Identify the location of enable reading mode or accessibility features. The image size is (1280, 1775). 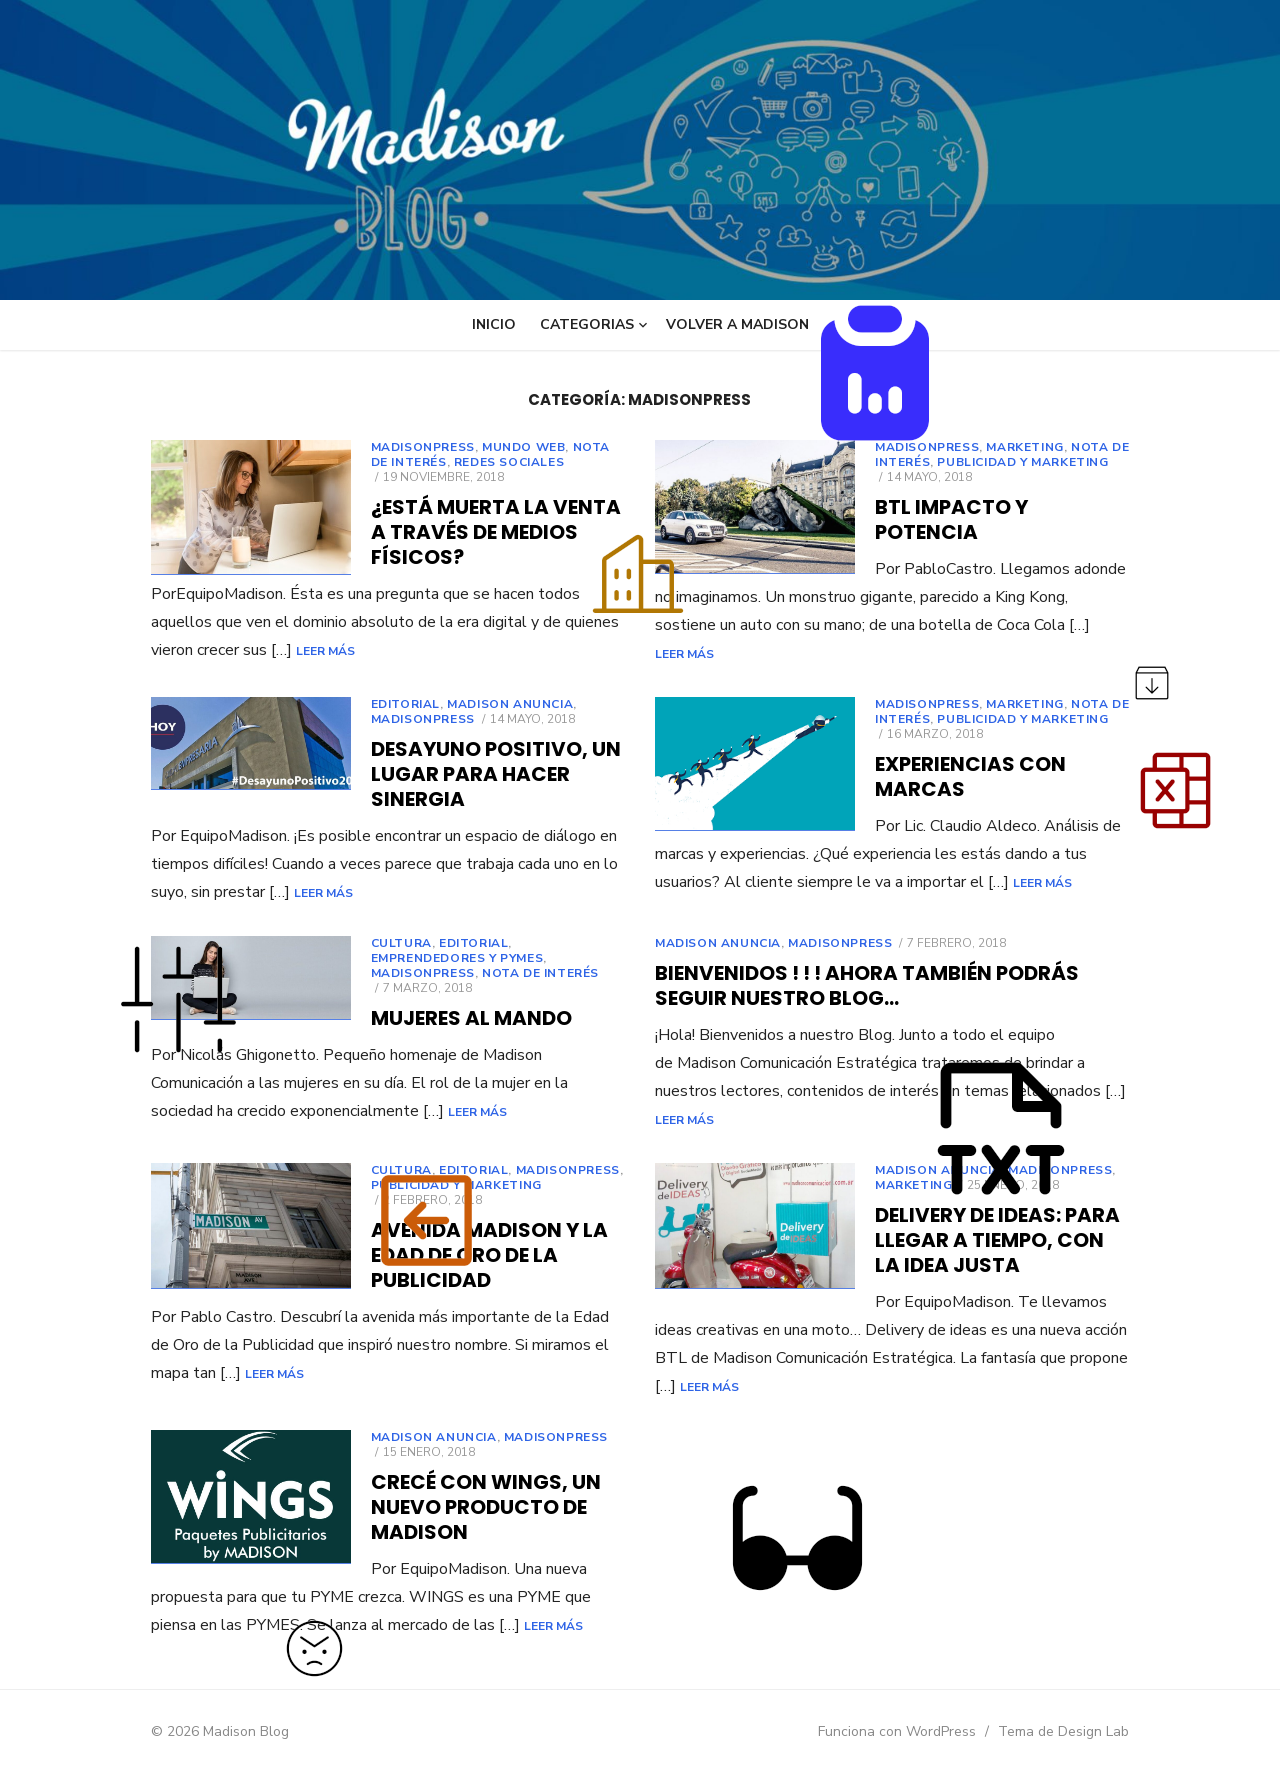
(797, 1540).